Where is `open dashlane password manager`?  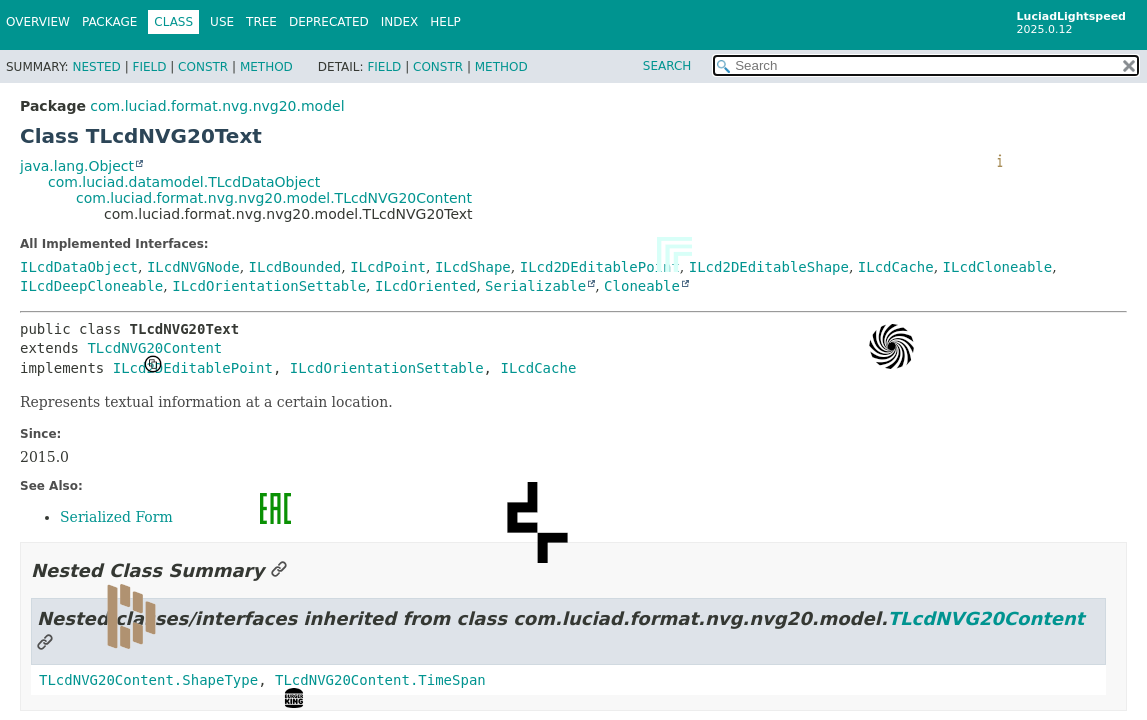 open dashlane password manager is located at coordinates (131, 616).